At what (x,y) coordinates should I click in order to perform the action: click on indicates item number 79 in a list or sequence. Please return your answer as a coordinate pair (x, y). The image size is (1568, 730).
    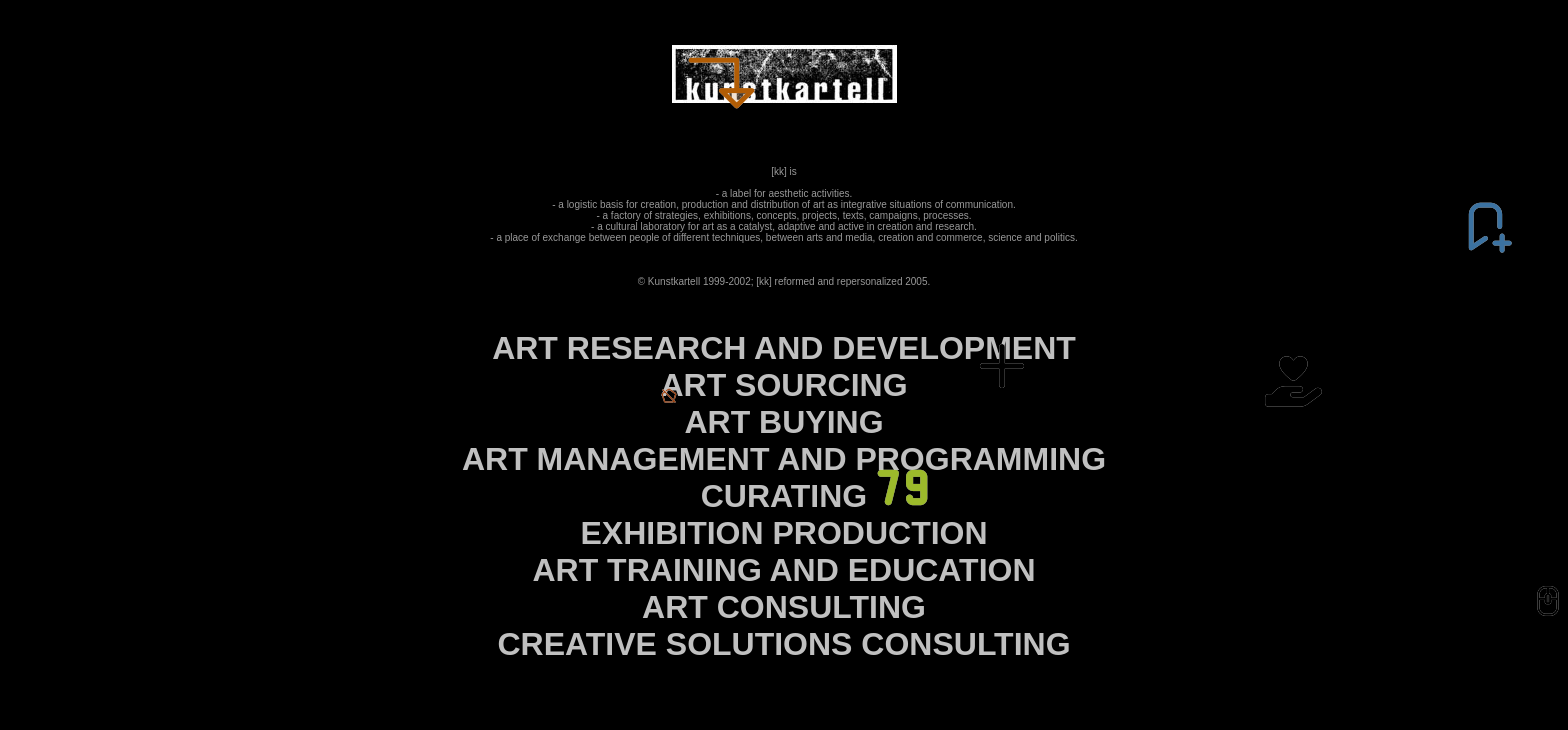
    Looking at the image, I should click on (902, 487).